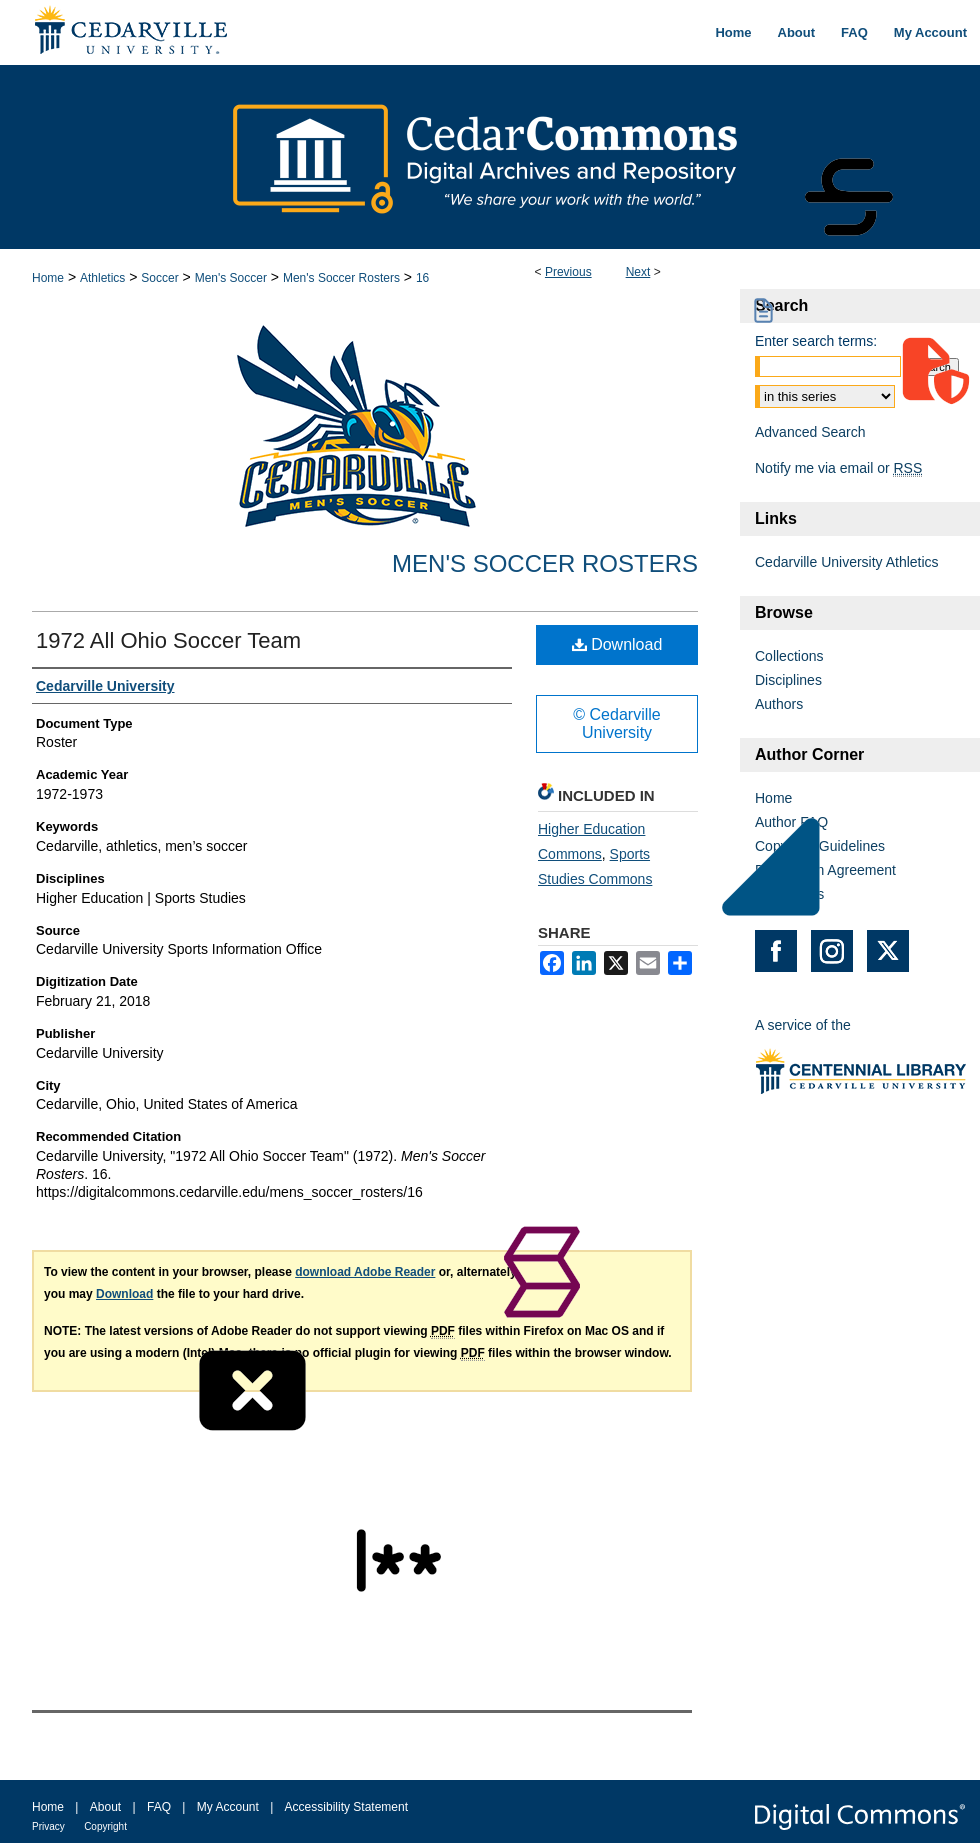 The height and width of the screenshot is (1843, 980). Describe the element at coordinates (395, 1560) in the screenshot. I see `enter or view password field` at that location.